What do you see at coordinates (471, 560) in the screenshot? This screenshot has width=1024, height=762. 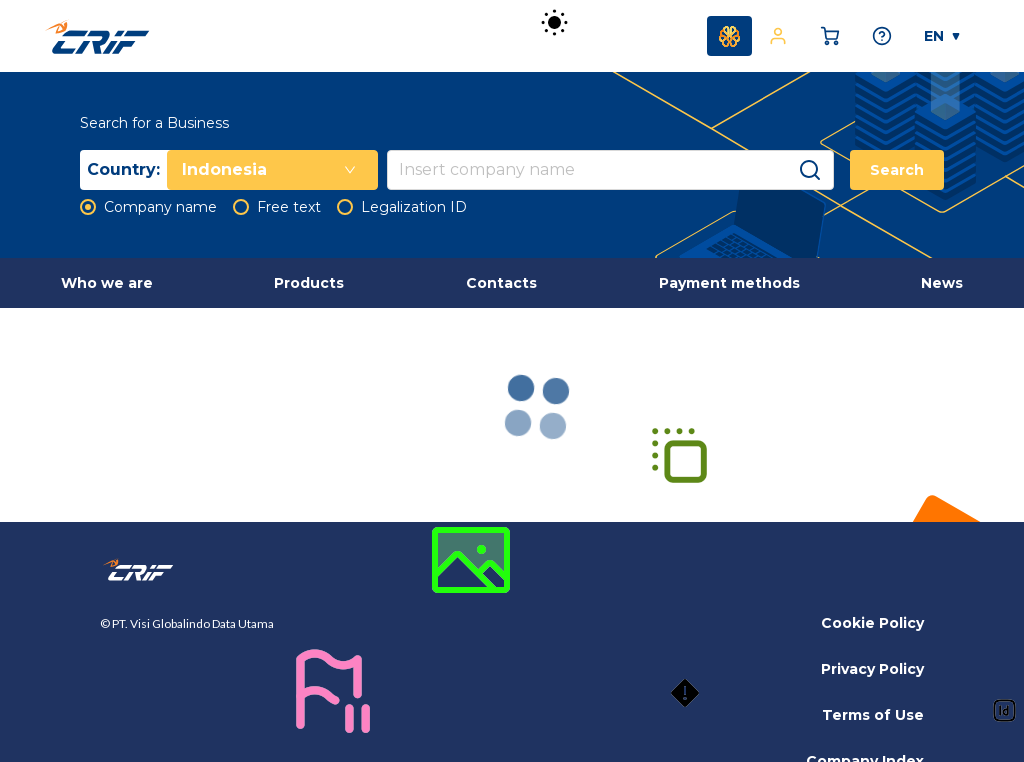 I see `view or open an image file` at bounding box center [471, 560].